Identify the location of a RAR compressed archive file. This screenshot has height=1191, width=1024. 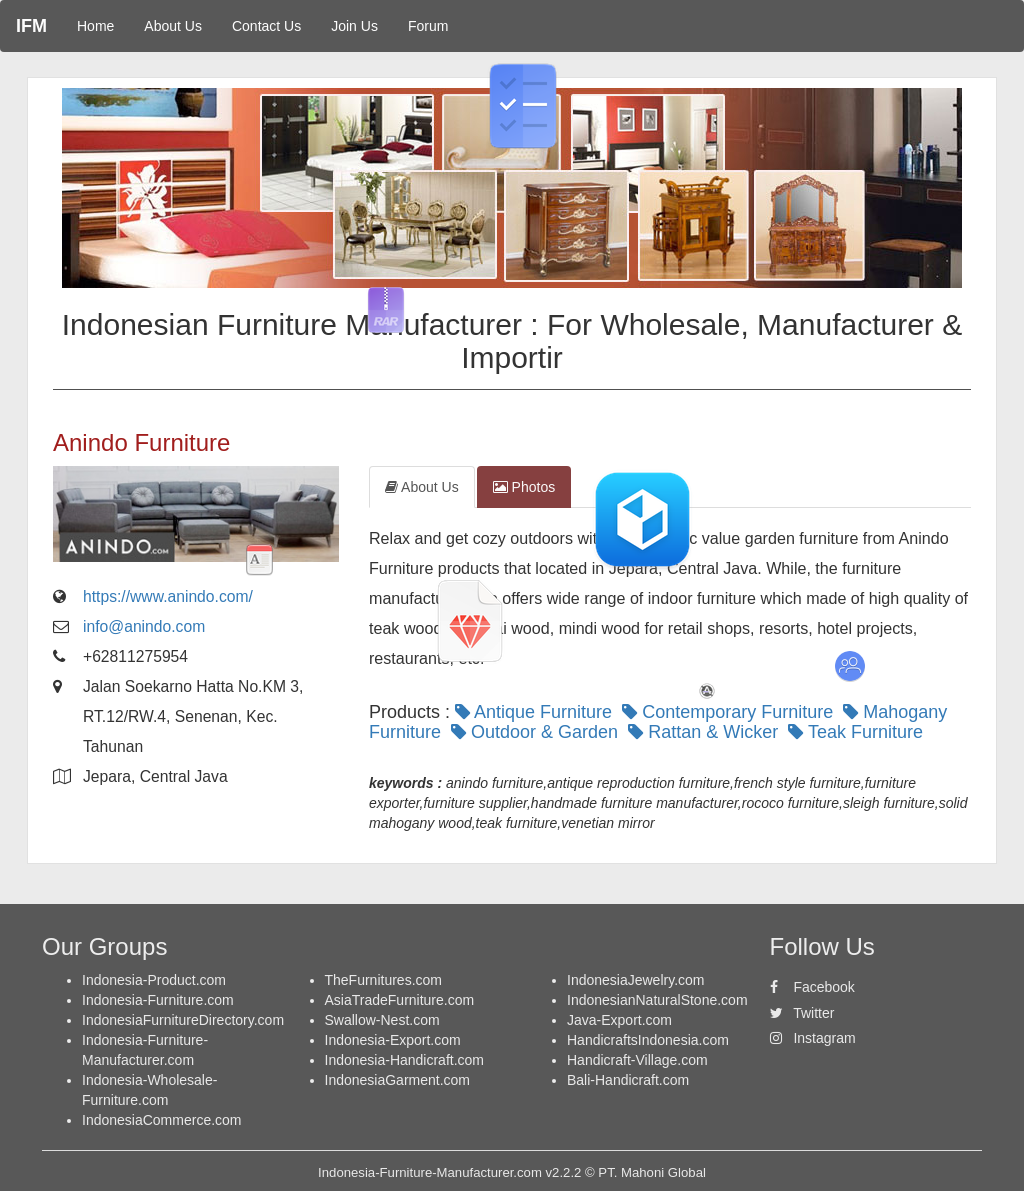
(386, 310).